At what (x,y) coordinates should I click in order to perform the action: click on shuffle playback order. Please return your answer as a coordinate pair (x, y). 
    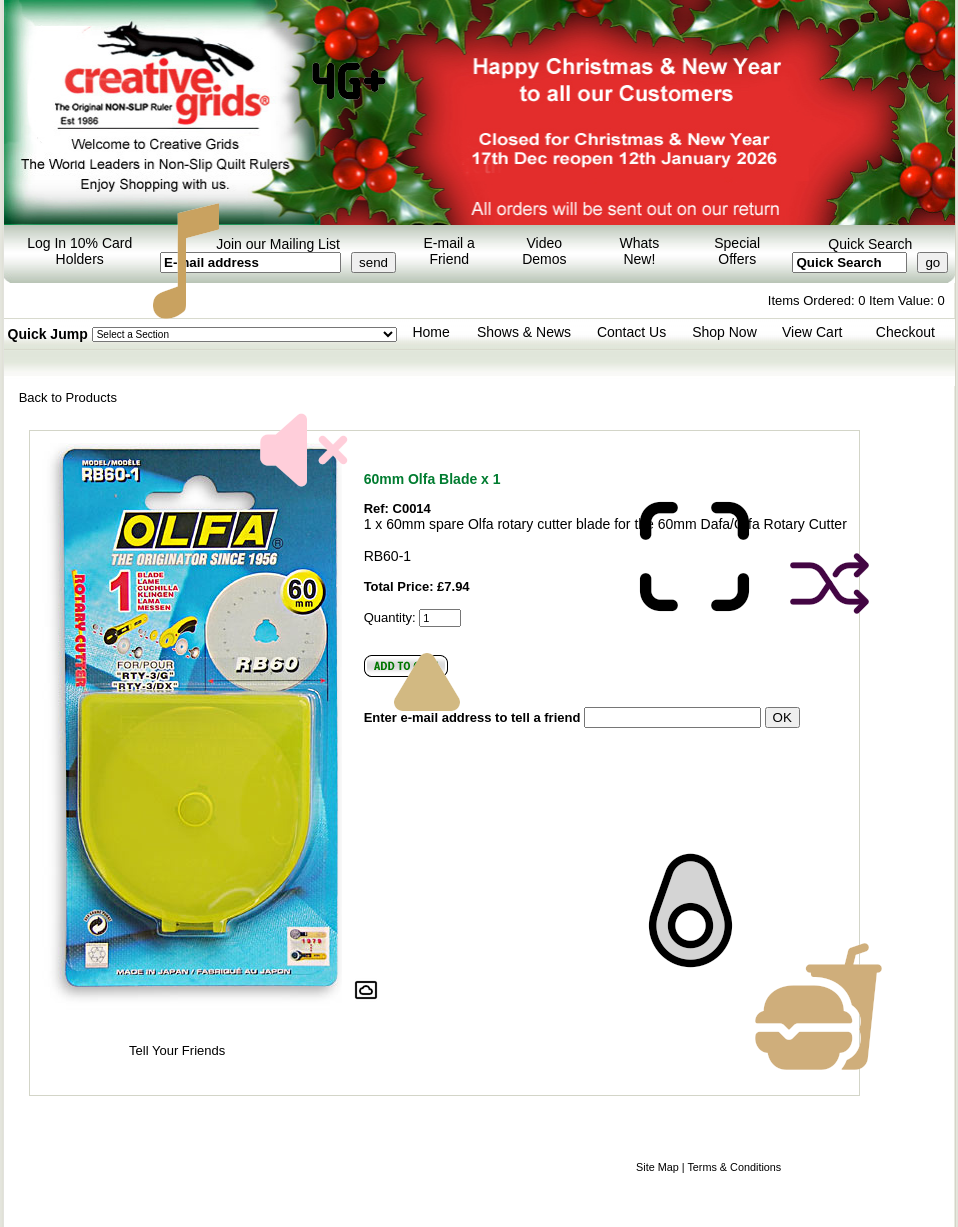
    Looking at the image, I should click on (829, 583).